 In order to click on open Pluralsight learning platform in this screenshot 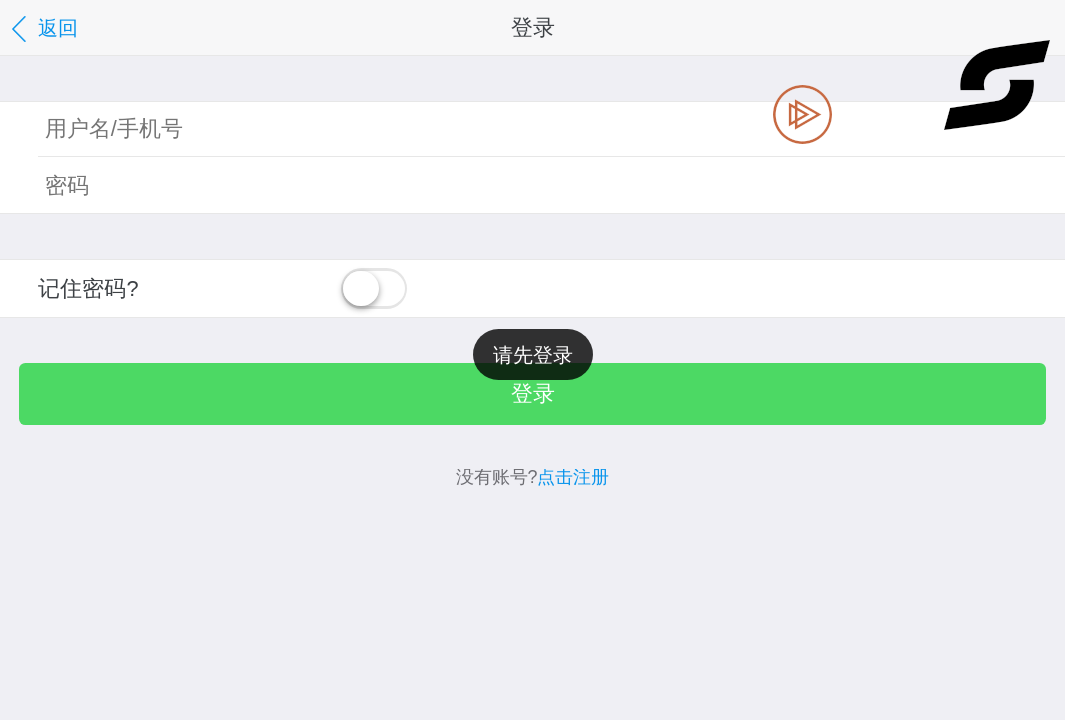, I will do `click(802, 114)`.